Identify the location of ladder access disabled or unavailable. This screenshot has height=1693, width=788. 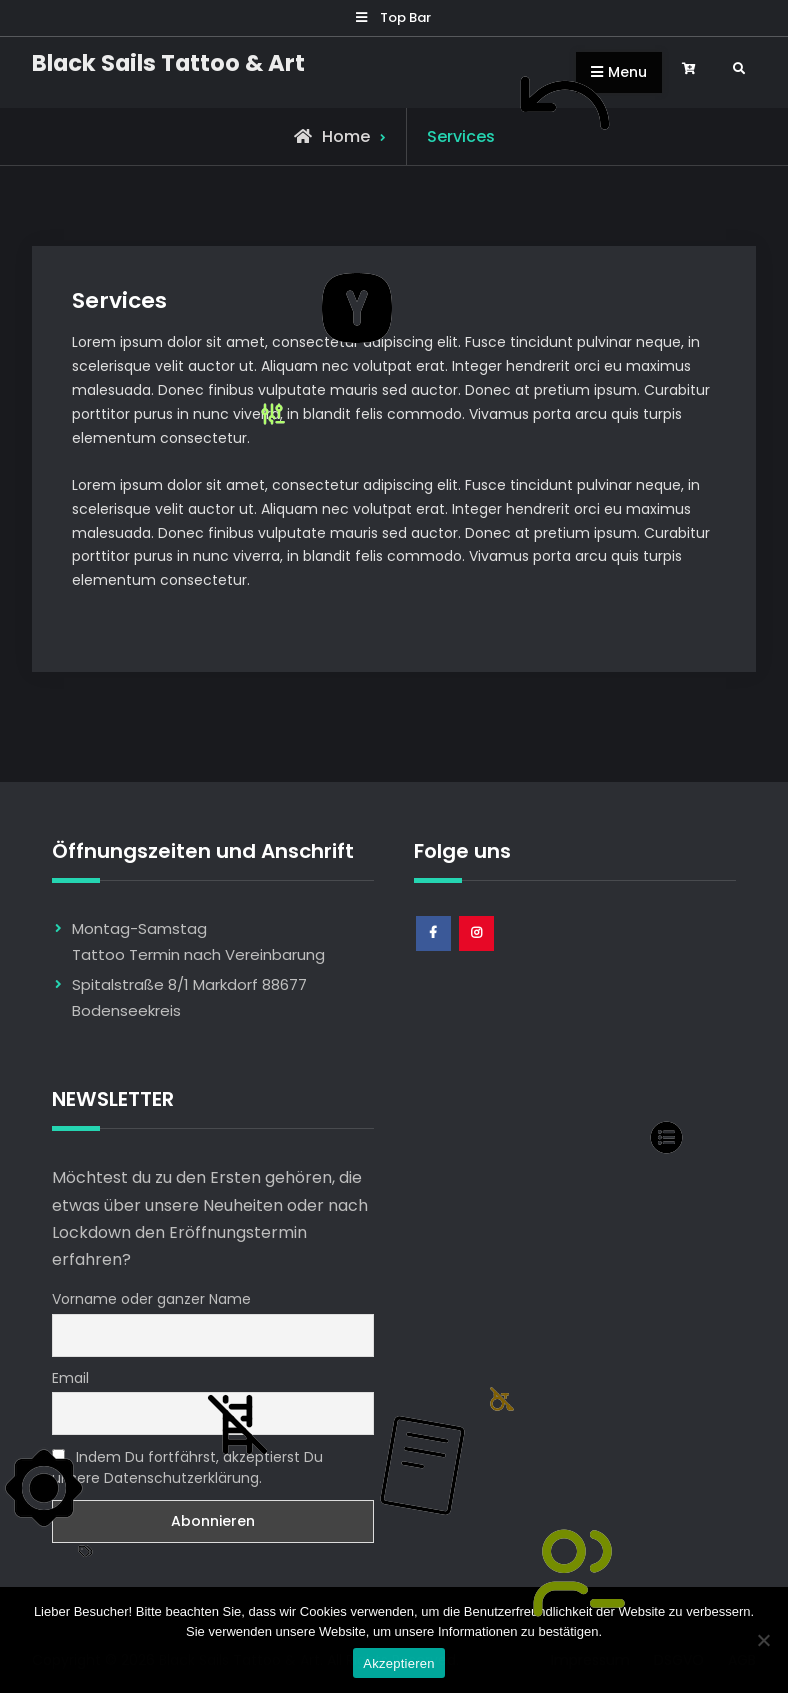
(237, 1424).